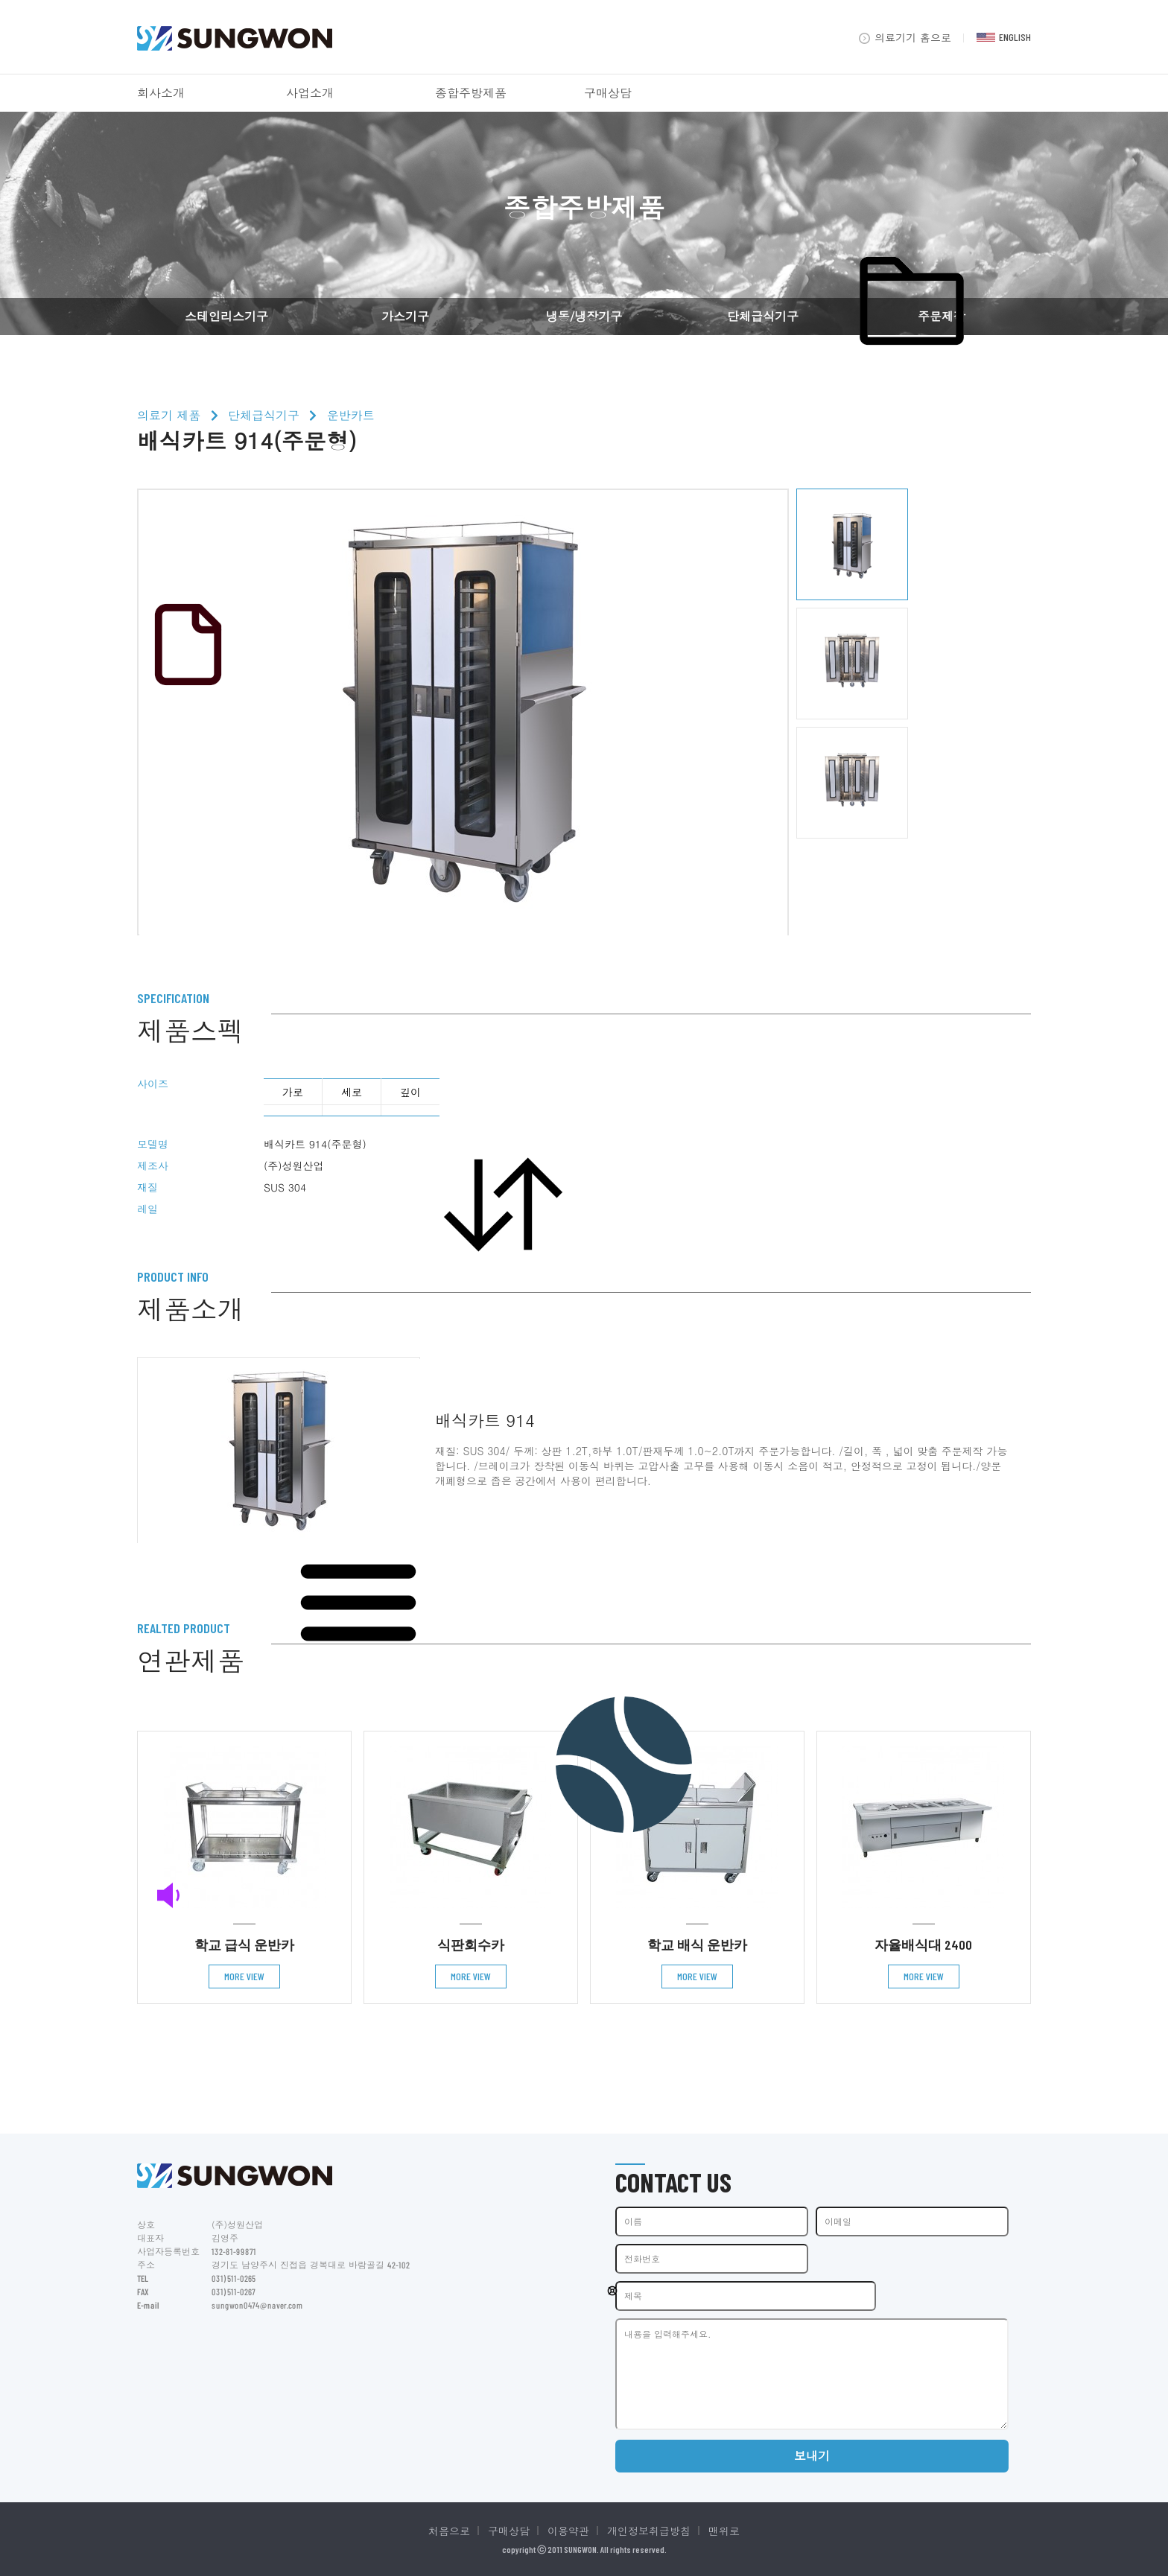 The height and width of the screenshot is (2576, 1168). Describe the element at coordinates (503, 1204) in the screenshot. I see `swap or reorder items vertically` at that location.